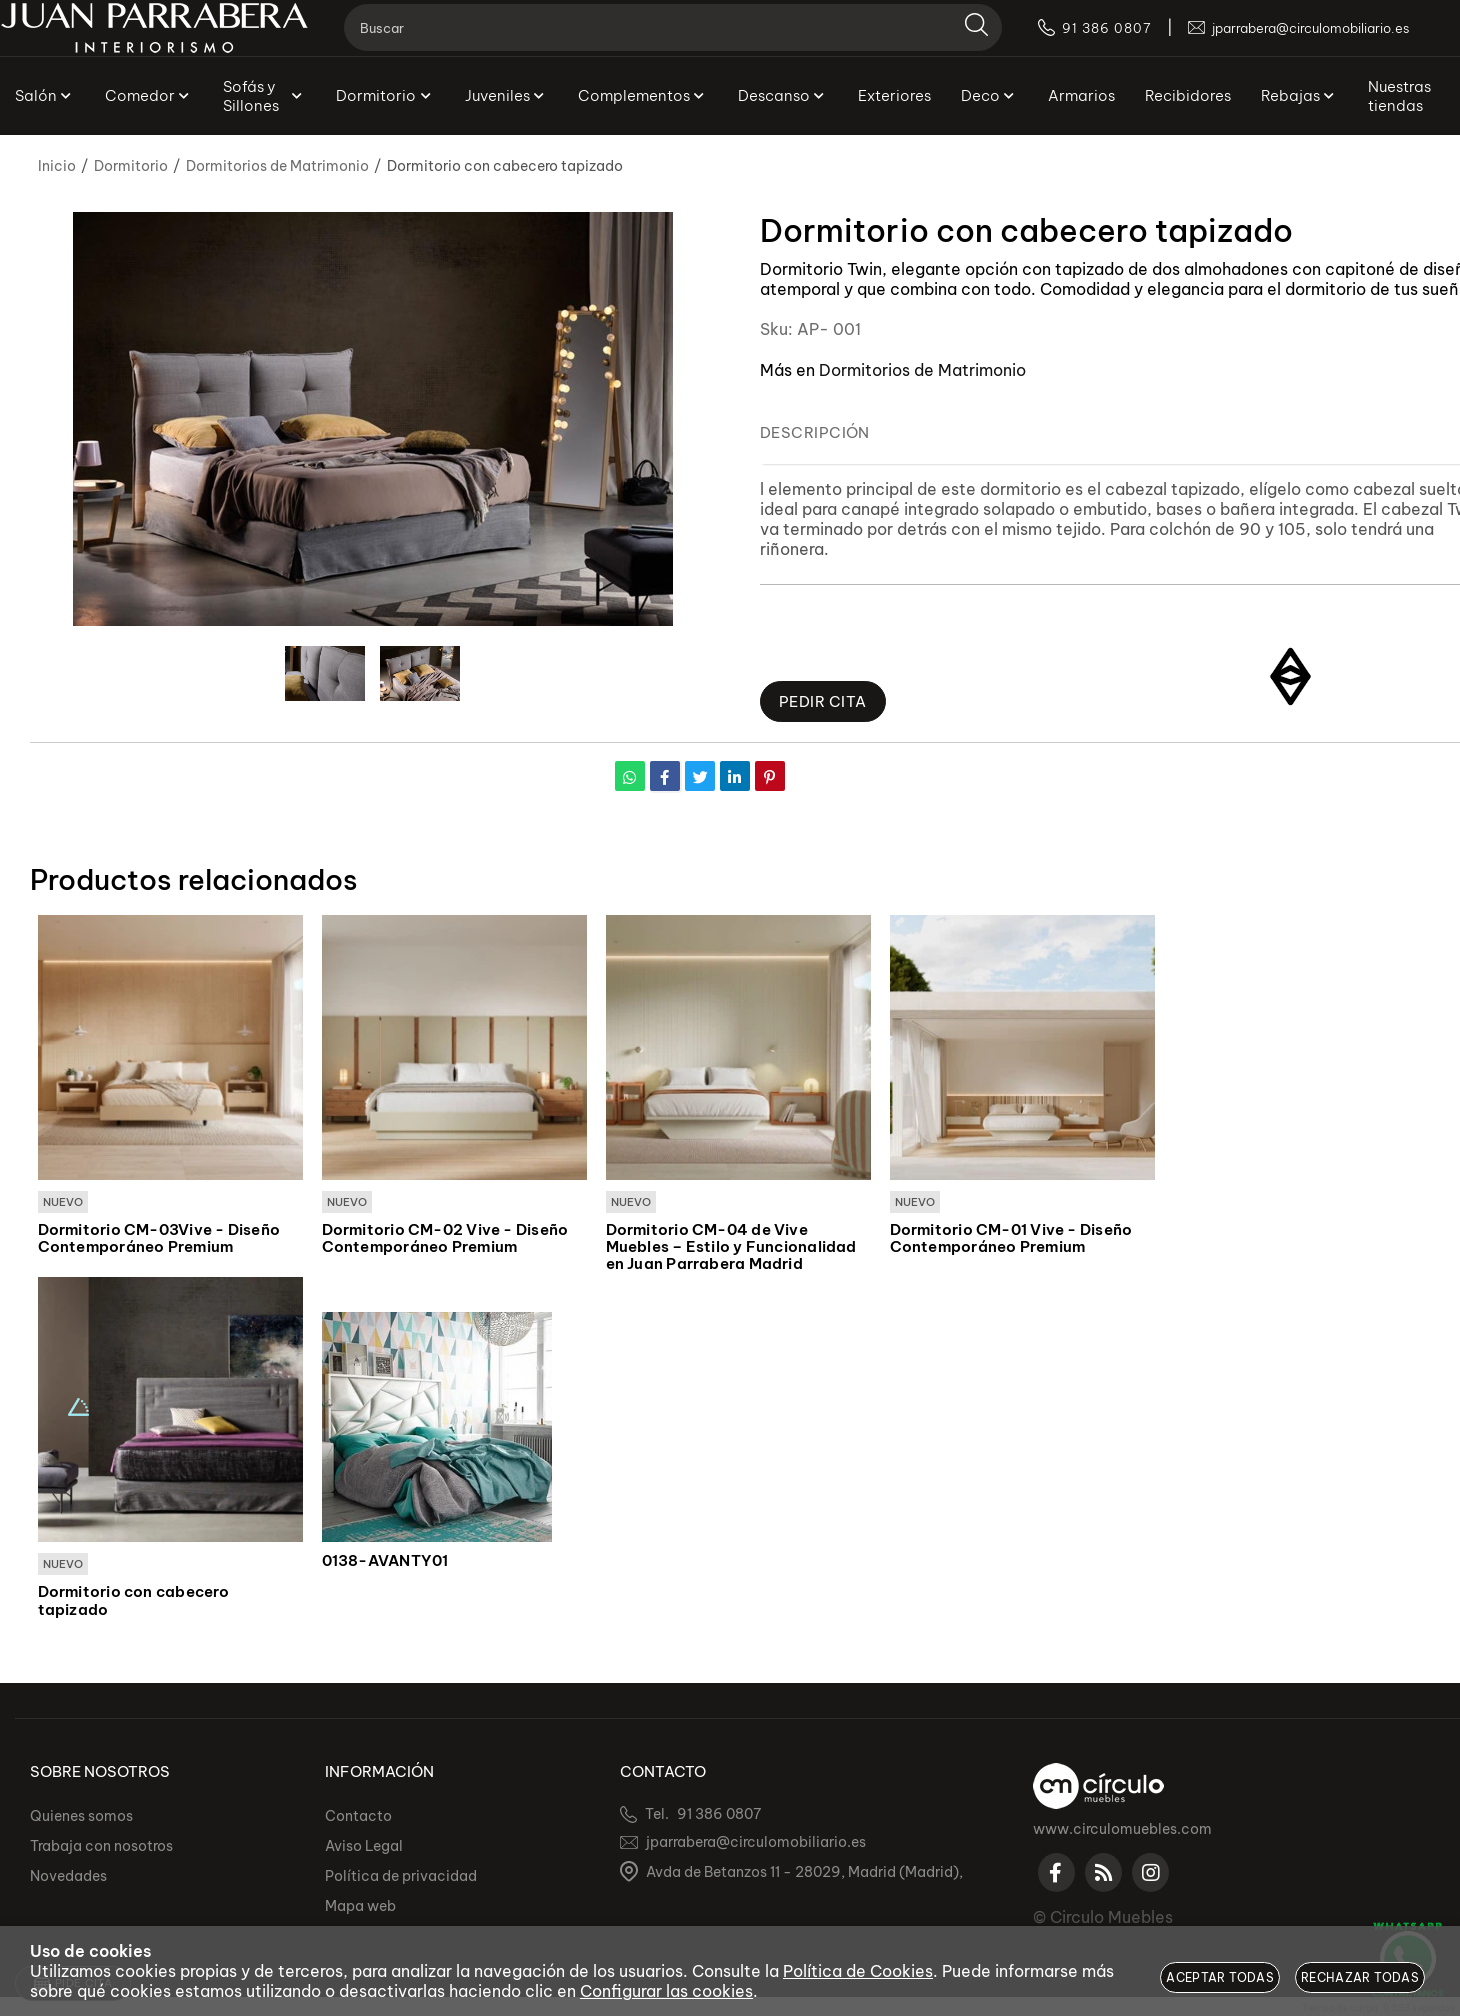 This screenshot has width=1460, height=2016. Describe the element at coordinates (1290, 676) in the screenshot. I see `view ethereum wallet balance` at that location.